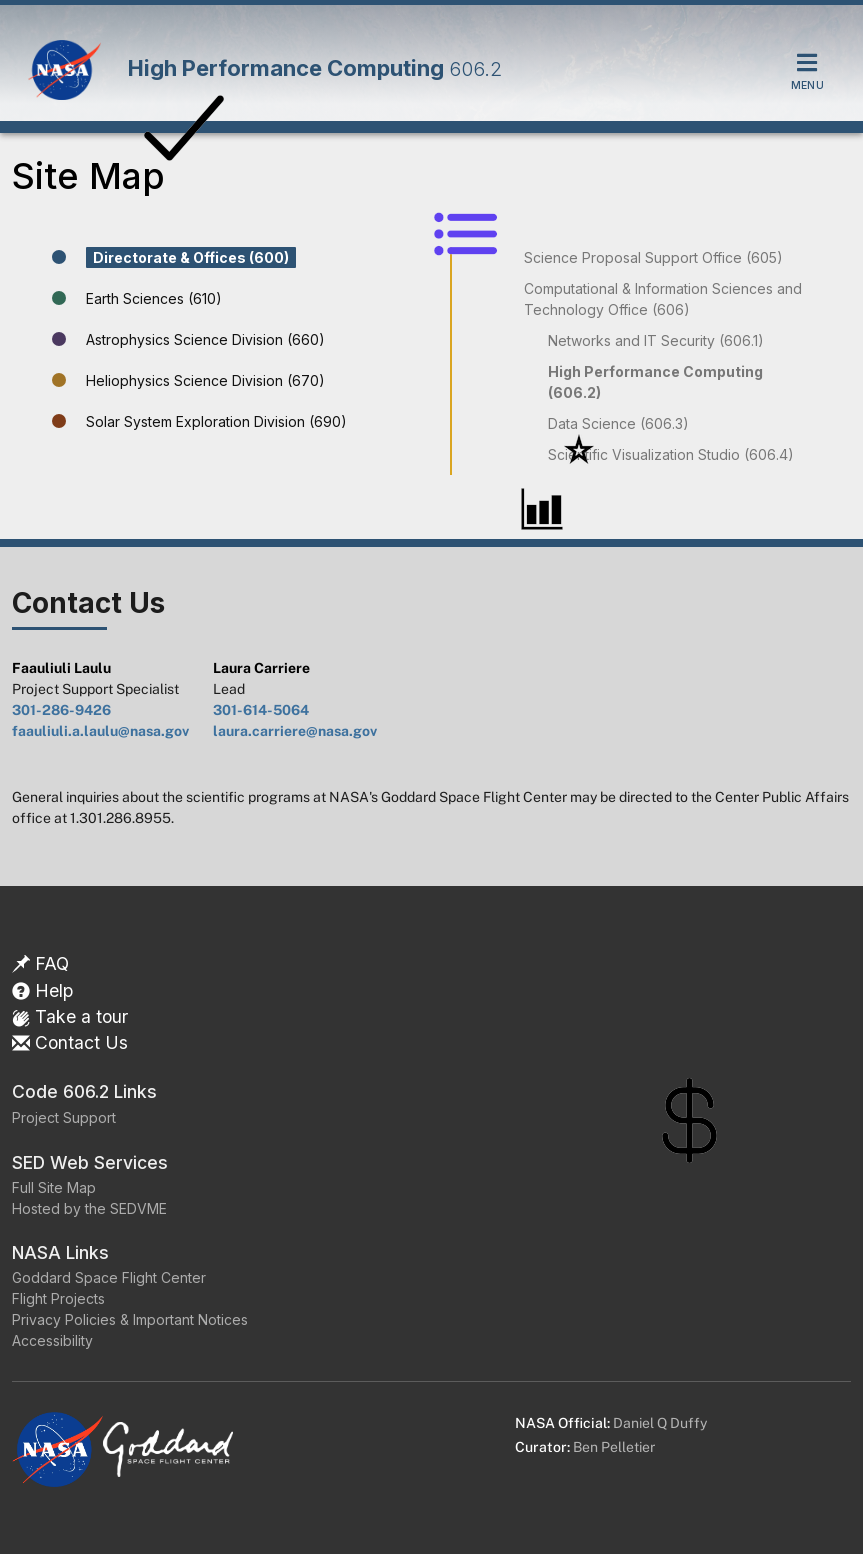  What do you see at coordinates (579, 449) in the screenshot?
I see `rate or review an item` at bounding box center [579, 449].